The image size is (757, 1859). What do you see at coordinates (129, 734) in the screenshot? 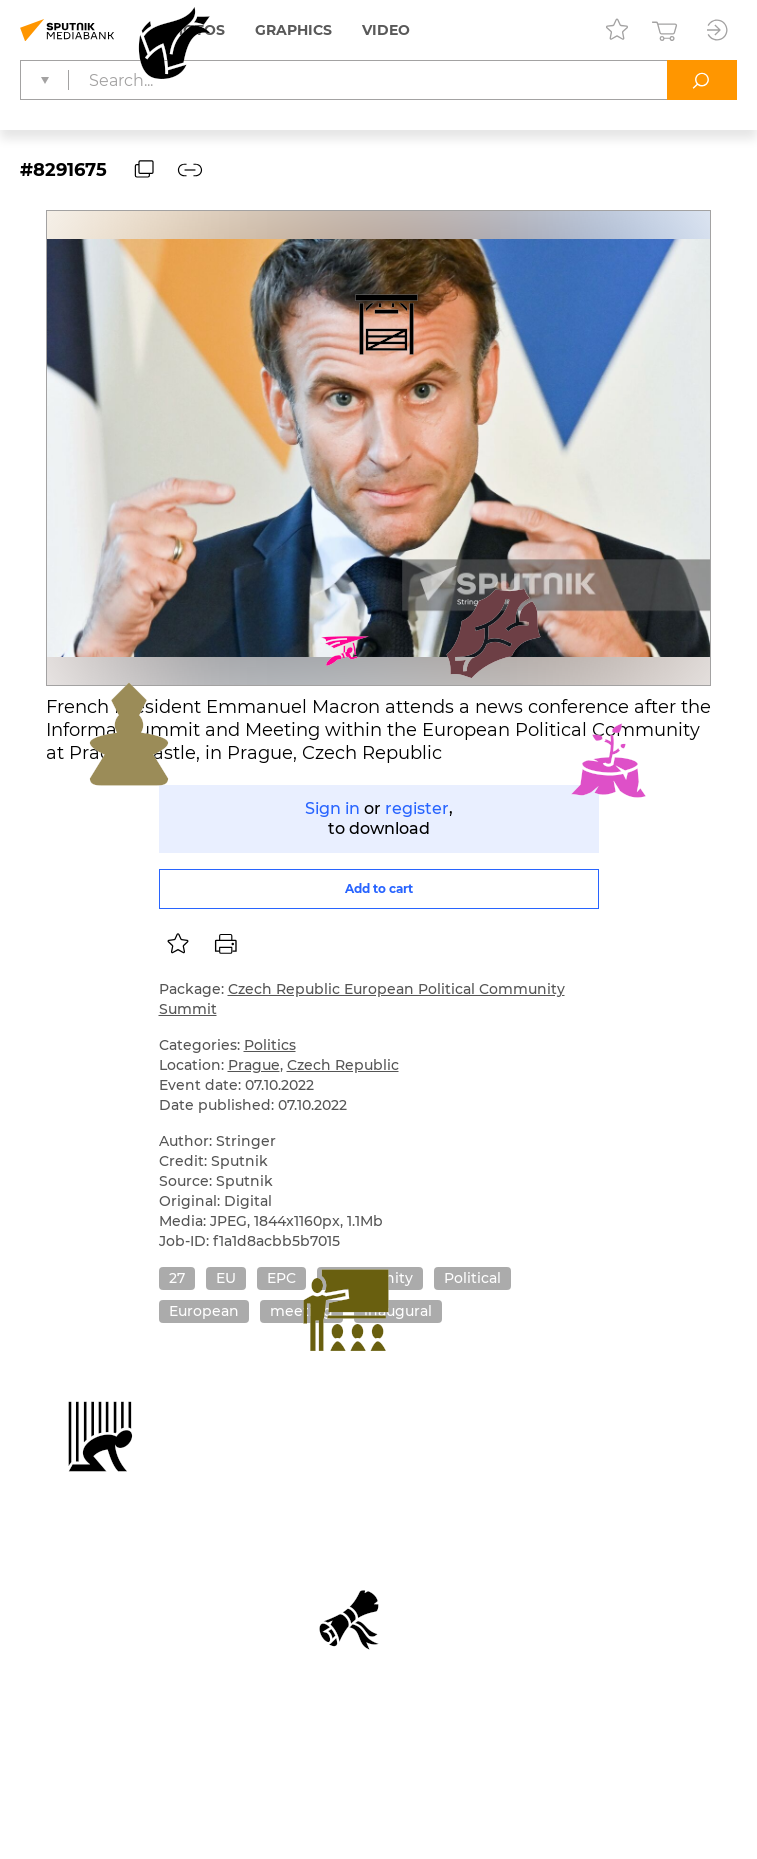
I see `select the abbot piece in a board game` at bounding box center [129, 734].